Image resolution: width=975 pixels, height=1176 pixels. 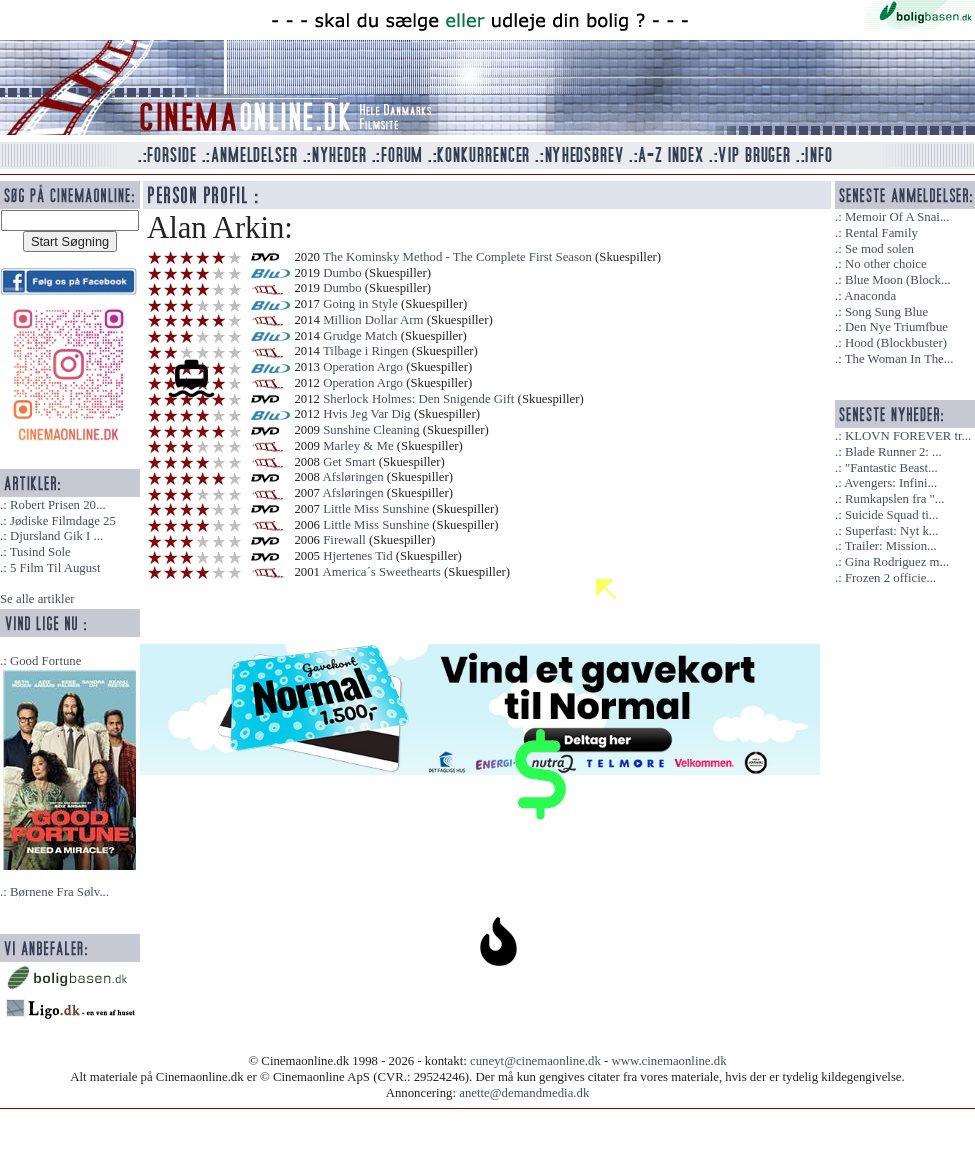 What do you see at coordinates (606, 589) in the screenshot?
I see `navigate back to previous screen` at bounding box center [606, 589].